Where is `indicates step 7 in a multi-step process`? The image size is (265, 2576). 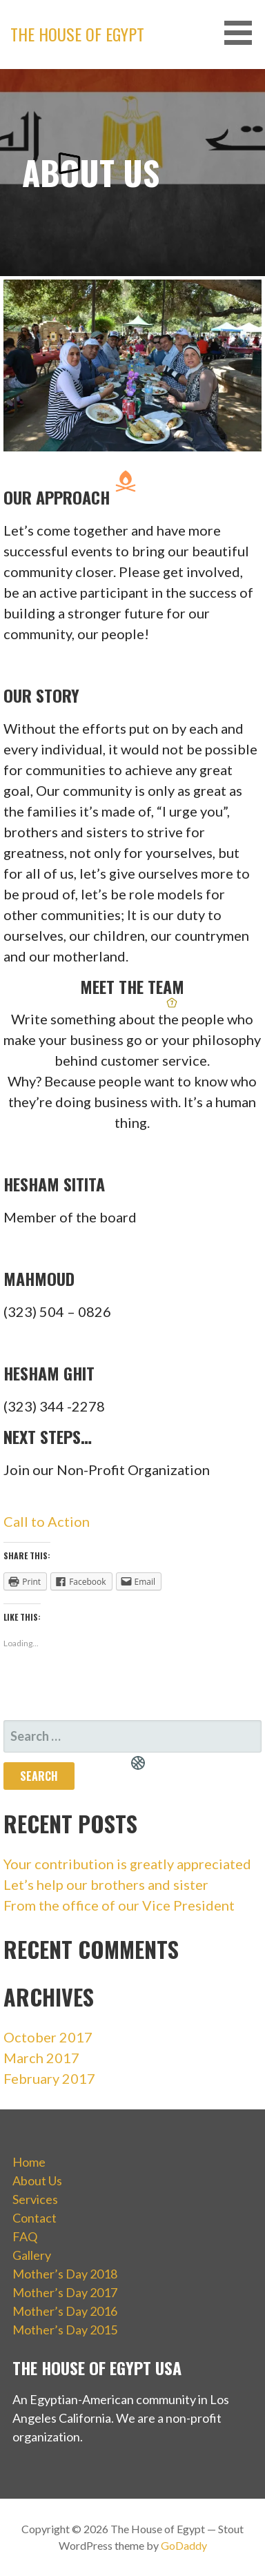
indicates step 7 in a multi-step process is located at coordinates (172, 1003).